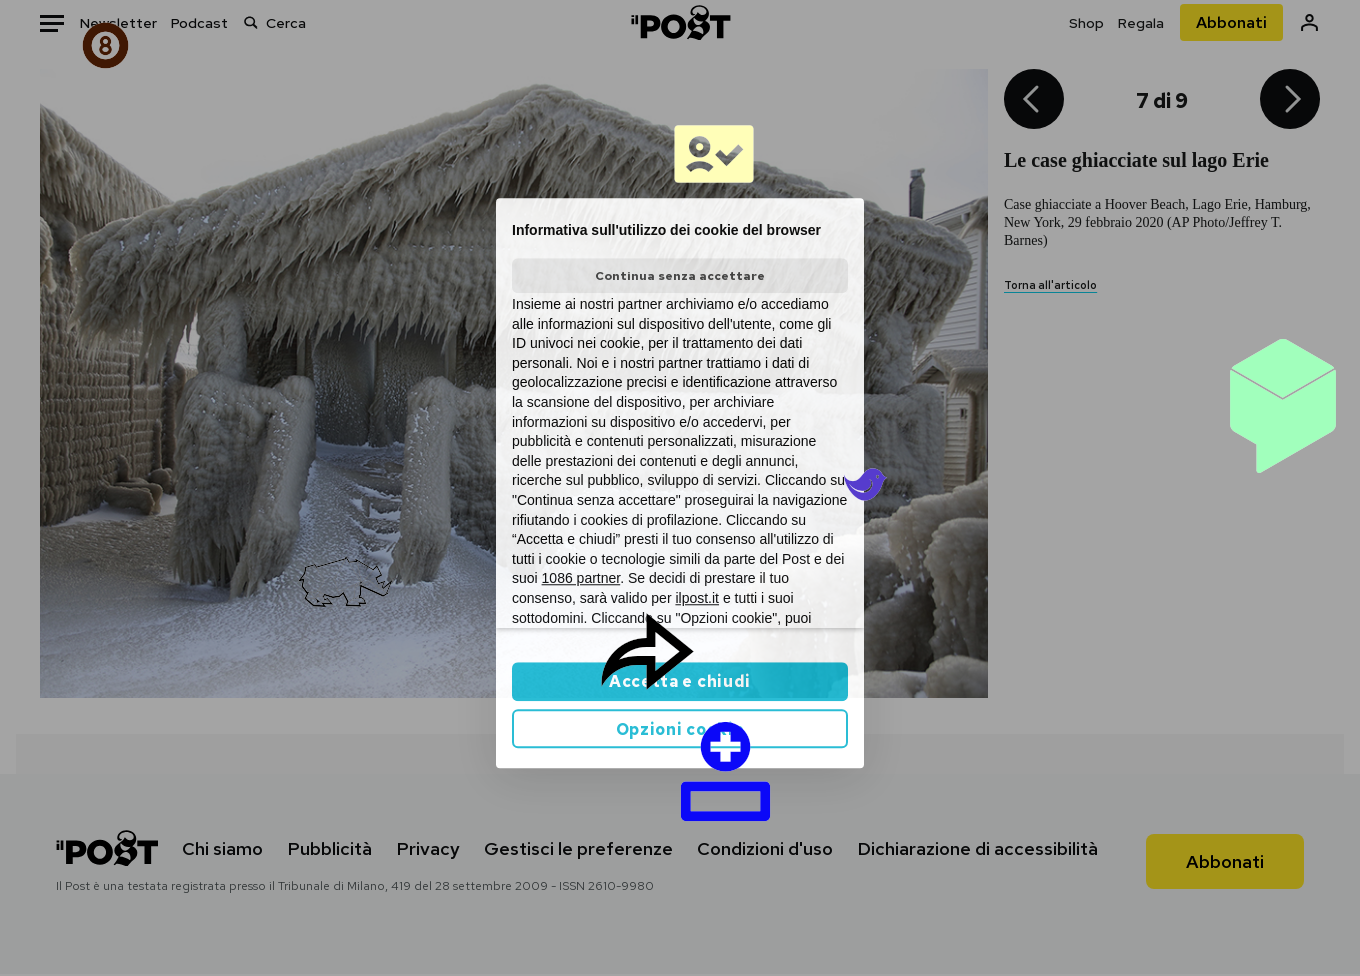 The width and height of the screenshot is (1360, 976). I want to click on insert a new row above the current selection, so click(725, 776).